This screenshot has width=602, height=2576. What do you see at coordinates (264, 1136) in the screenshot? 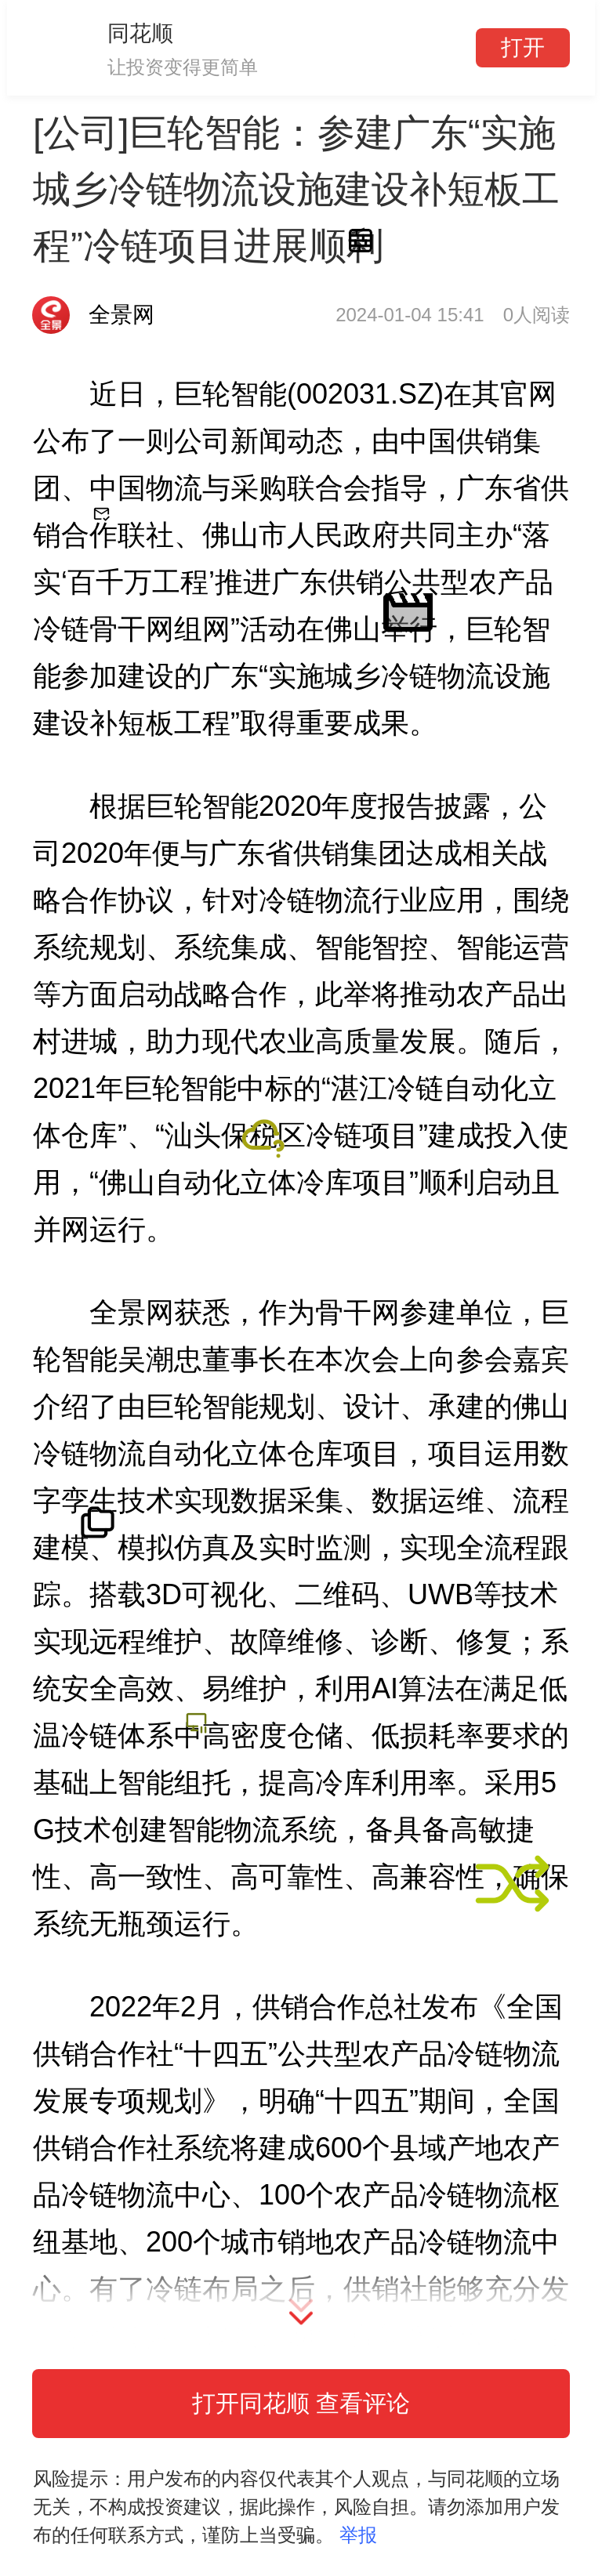
I see `cloud storage help or support` at bounding box center [264, 1136].